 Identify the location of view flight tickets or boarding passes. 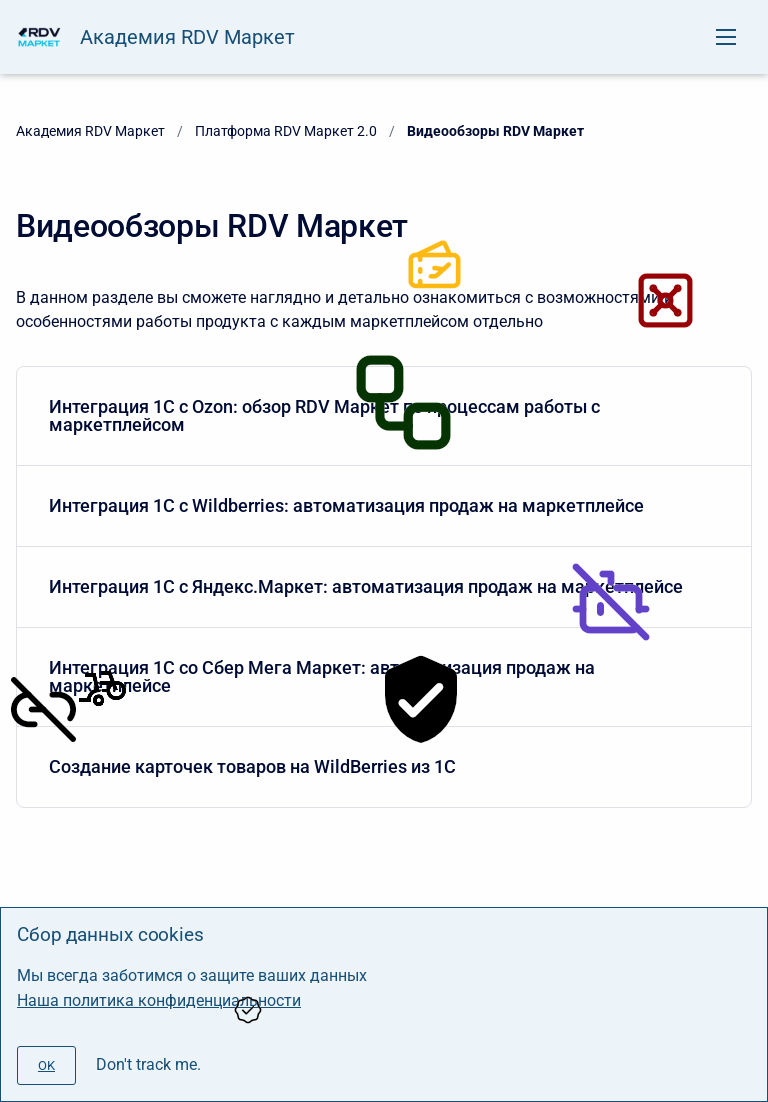
(434, 264).